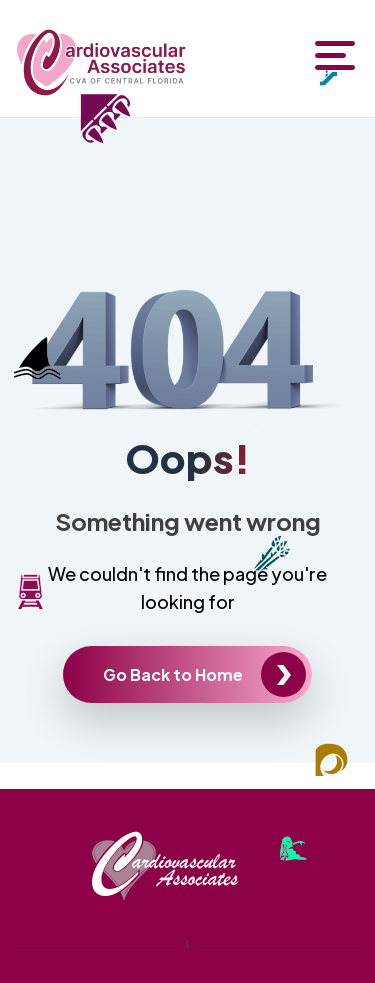  What do you see at coordinates (328, 77) in the screenshot?
I see `indicates escalator location in a building or transit map` at bounding box center [328, 77].